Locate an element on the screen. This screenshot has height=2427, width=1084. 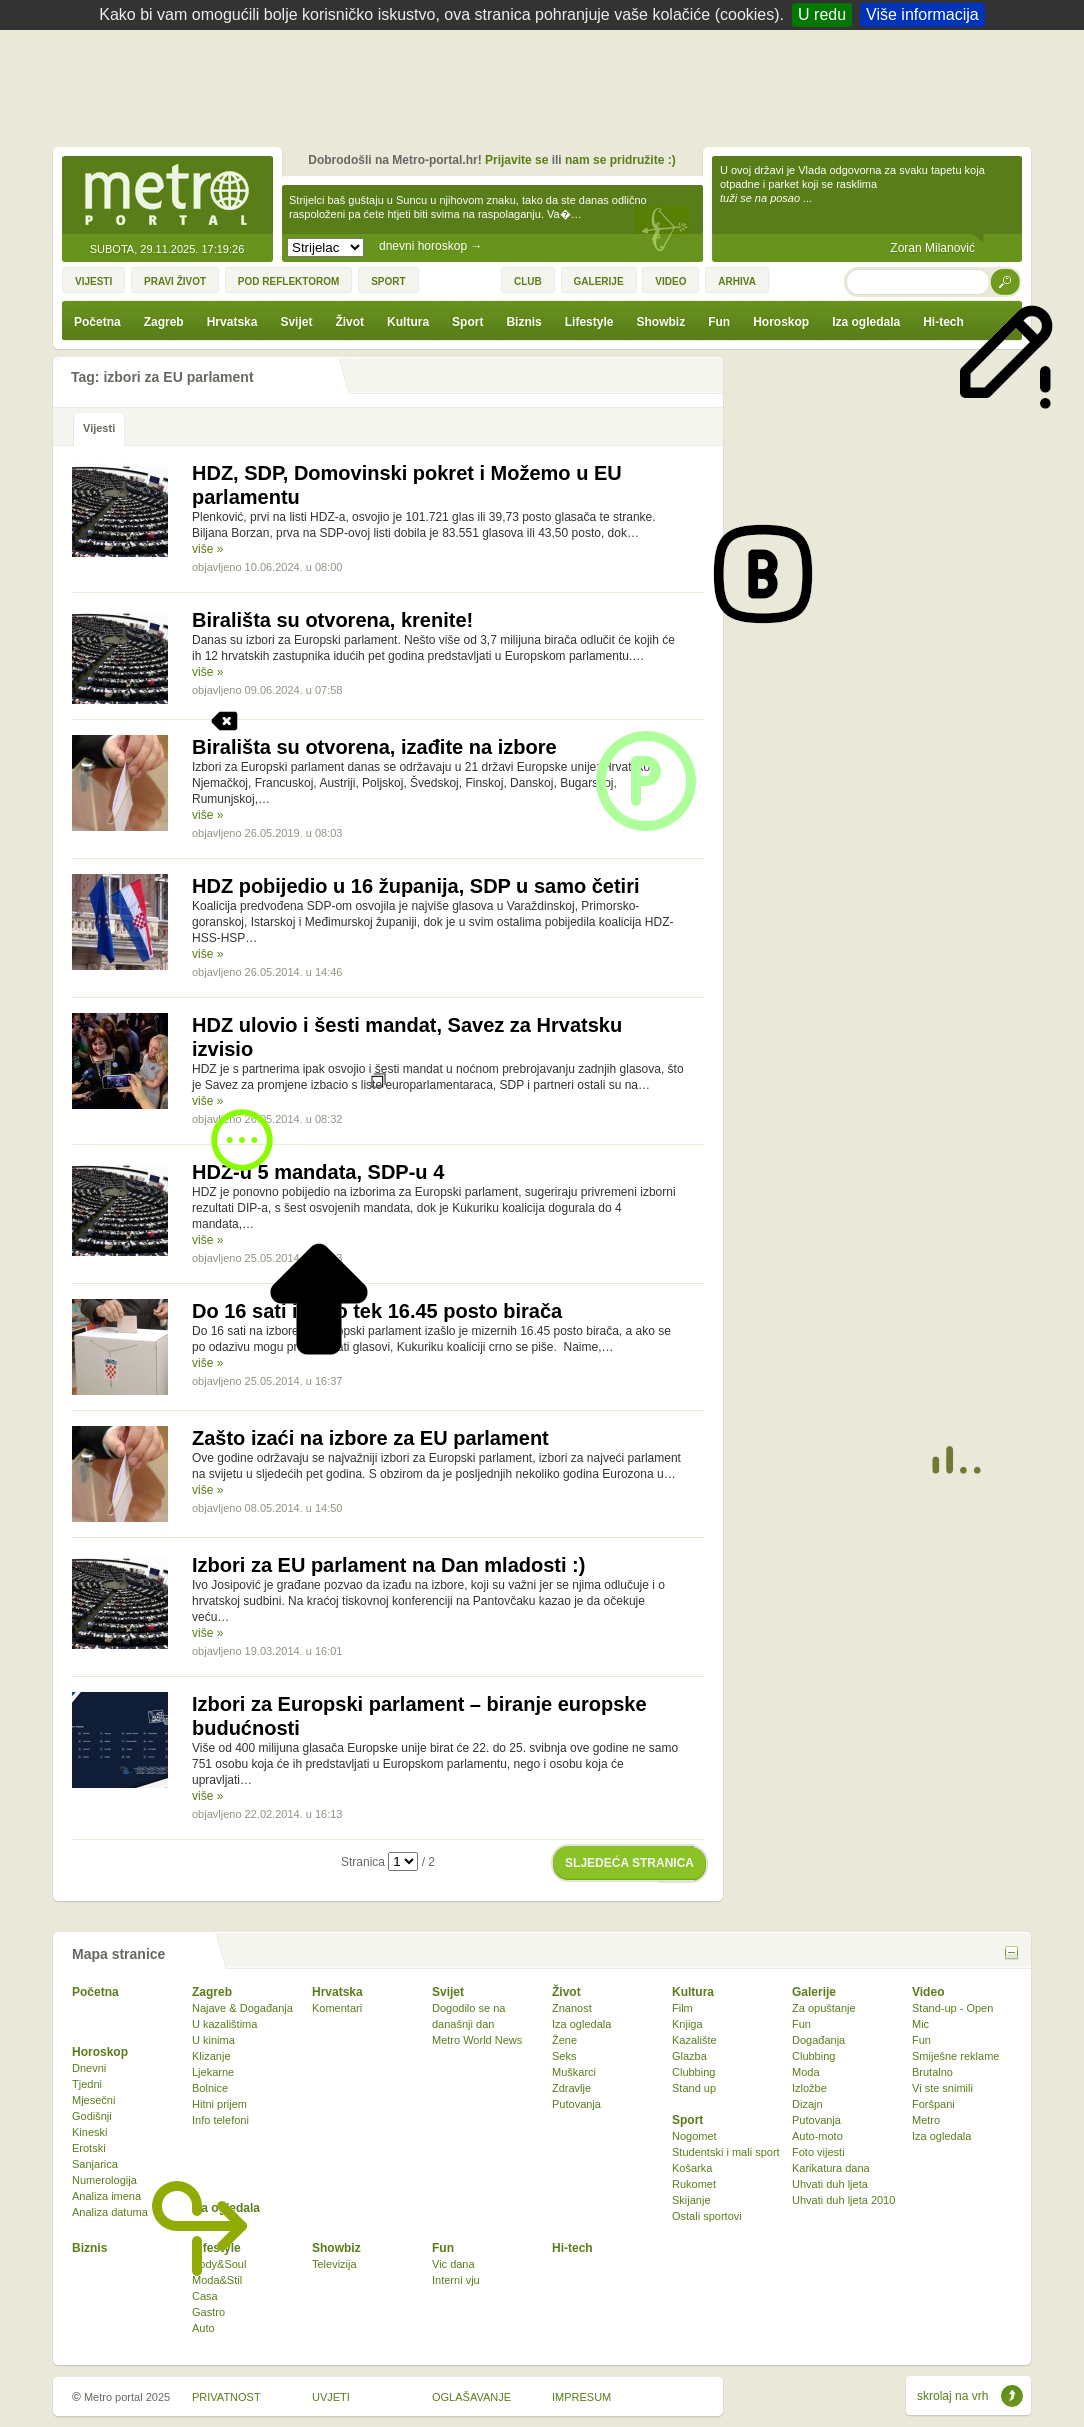
delete the previous character is located at coordinates (224, 721).